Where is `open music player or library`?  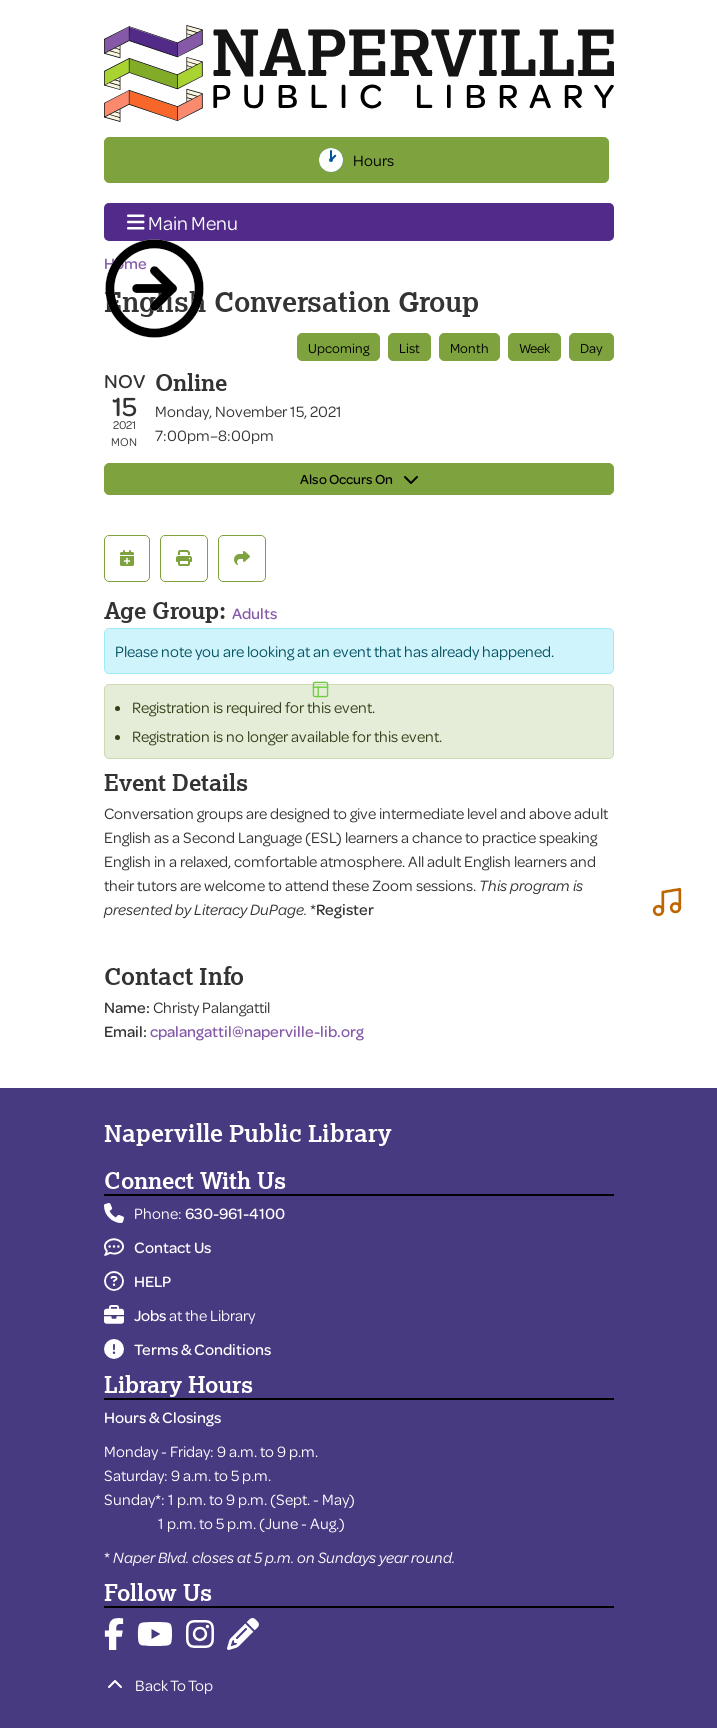 open music player or library is located at coordinates (667, 902).